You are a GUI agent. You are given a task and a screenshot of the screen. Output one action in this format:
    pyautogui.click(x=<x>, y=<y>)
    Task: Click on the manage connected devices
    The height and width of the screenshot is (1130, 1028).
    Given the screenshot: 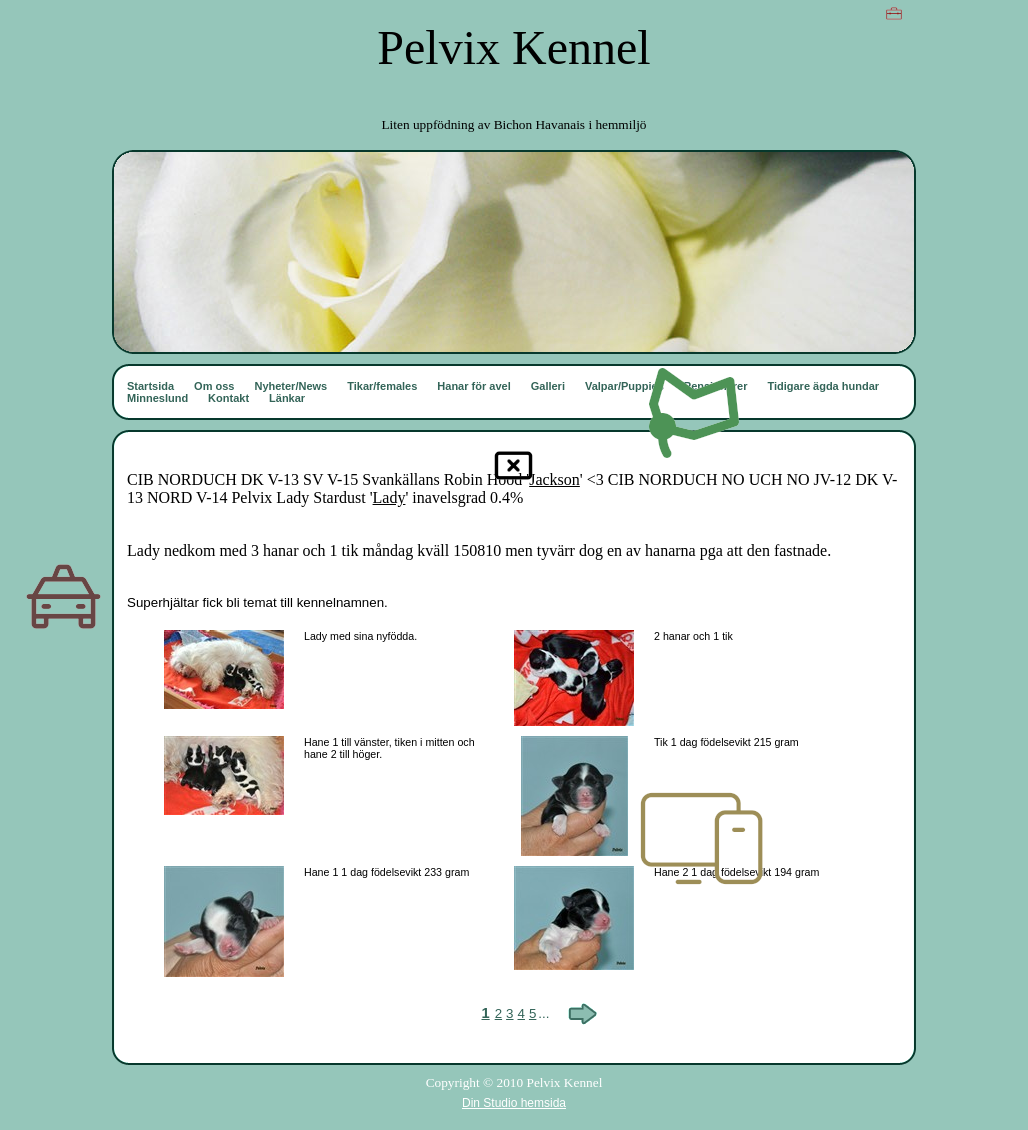 What is the action you would take?
    pyautogui.click(x=699, y=838)
    